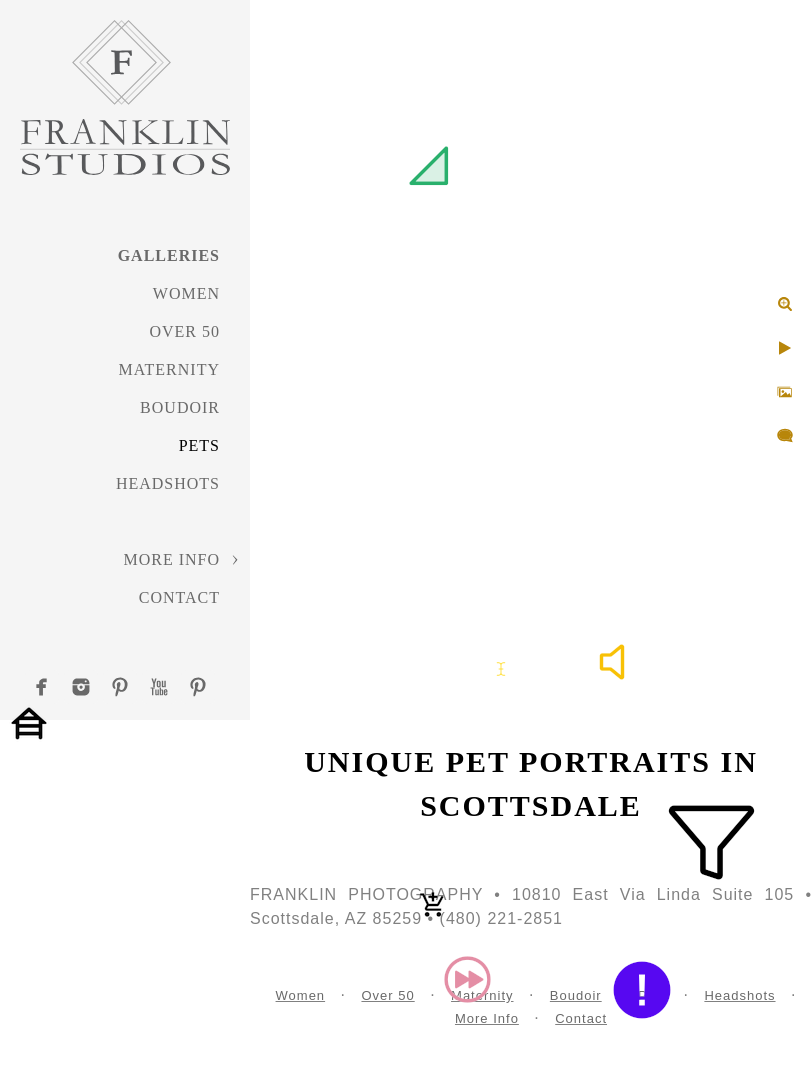 This screenshot has width=812, height=1069. Describe the element at coordinates (29, 724) in the screenshot. I see `view home exterior or siding options` at that location.